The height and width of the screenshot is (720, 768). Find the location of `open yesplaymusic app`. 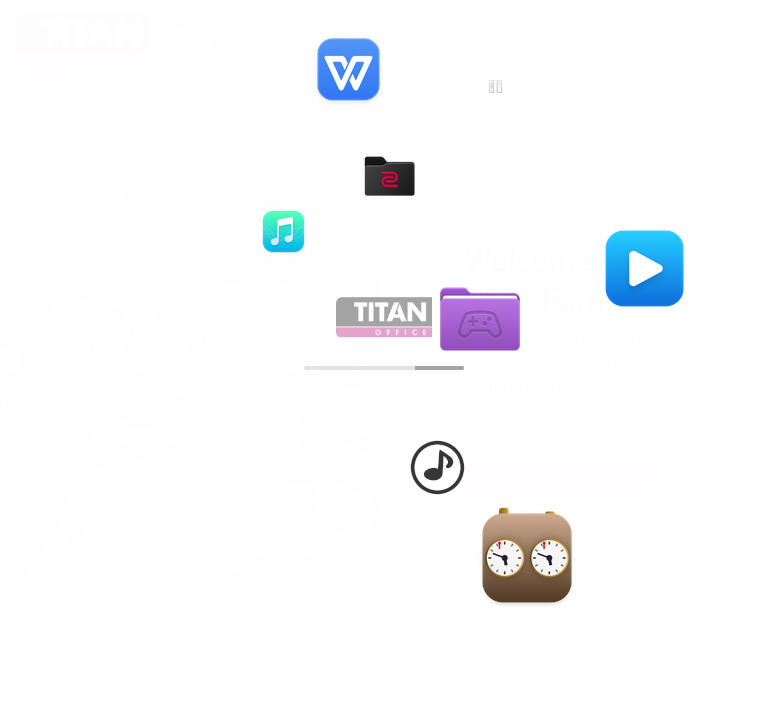

open yesplaymusic app is located at coordinates (643, 268).